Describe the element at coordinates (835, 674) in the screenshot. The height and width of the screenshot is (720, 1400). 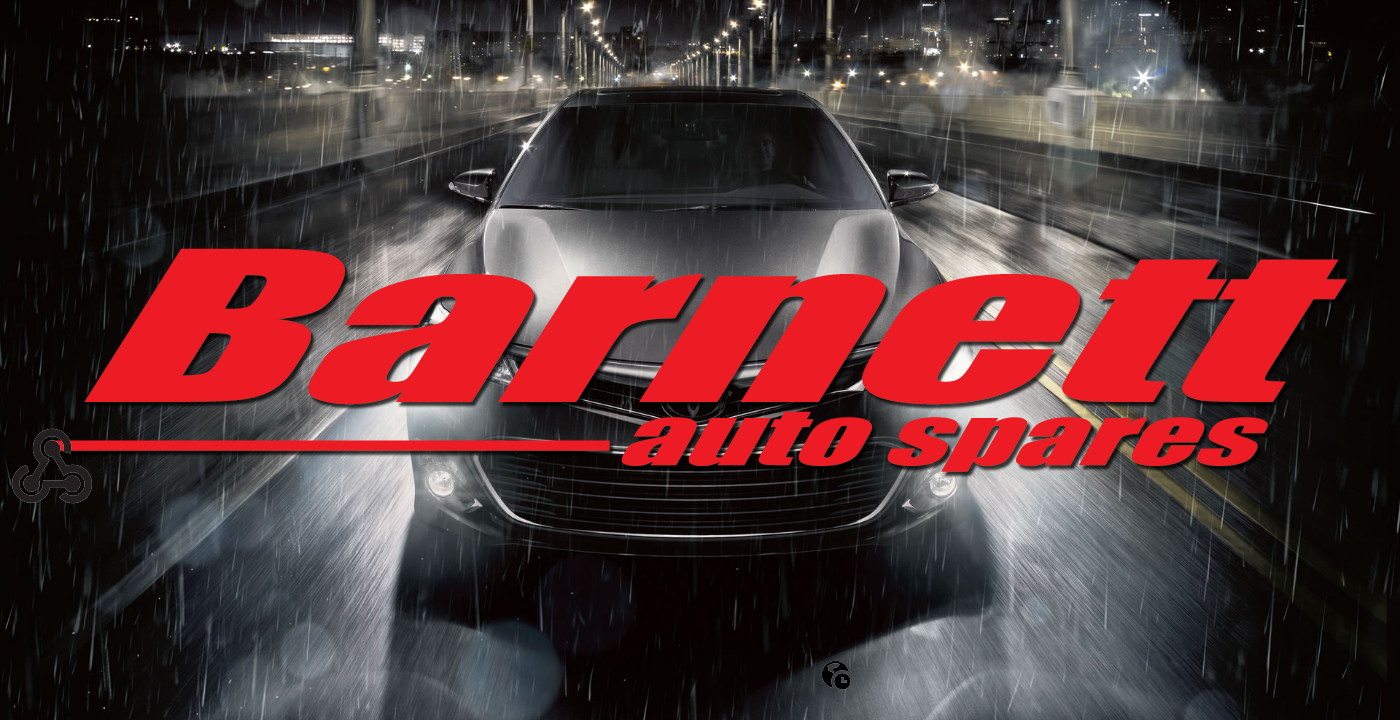
I see `view or set time zone settings` at that location.